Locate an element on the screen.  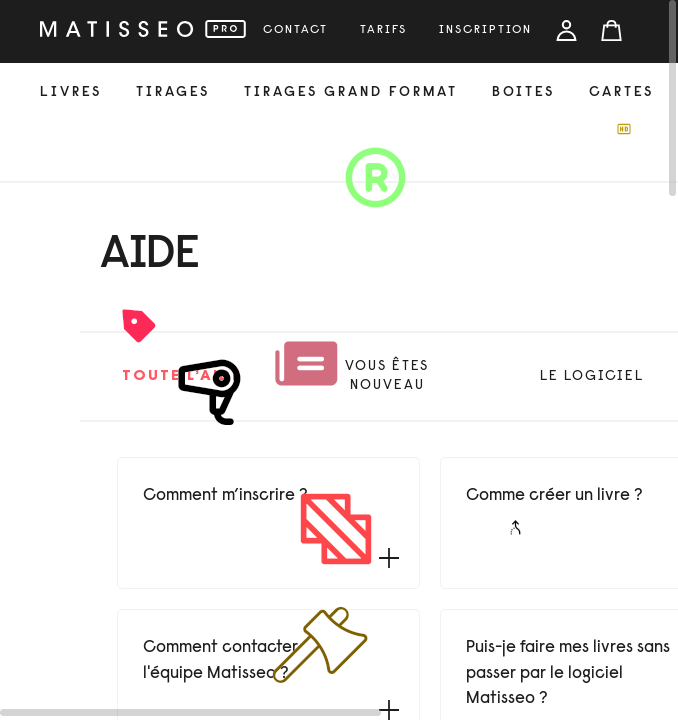
indicates registered trademark status is located at coordinates (375, 177).